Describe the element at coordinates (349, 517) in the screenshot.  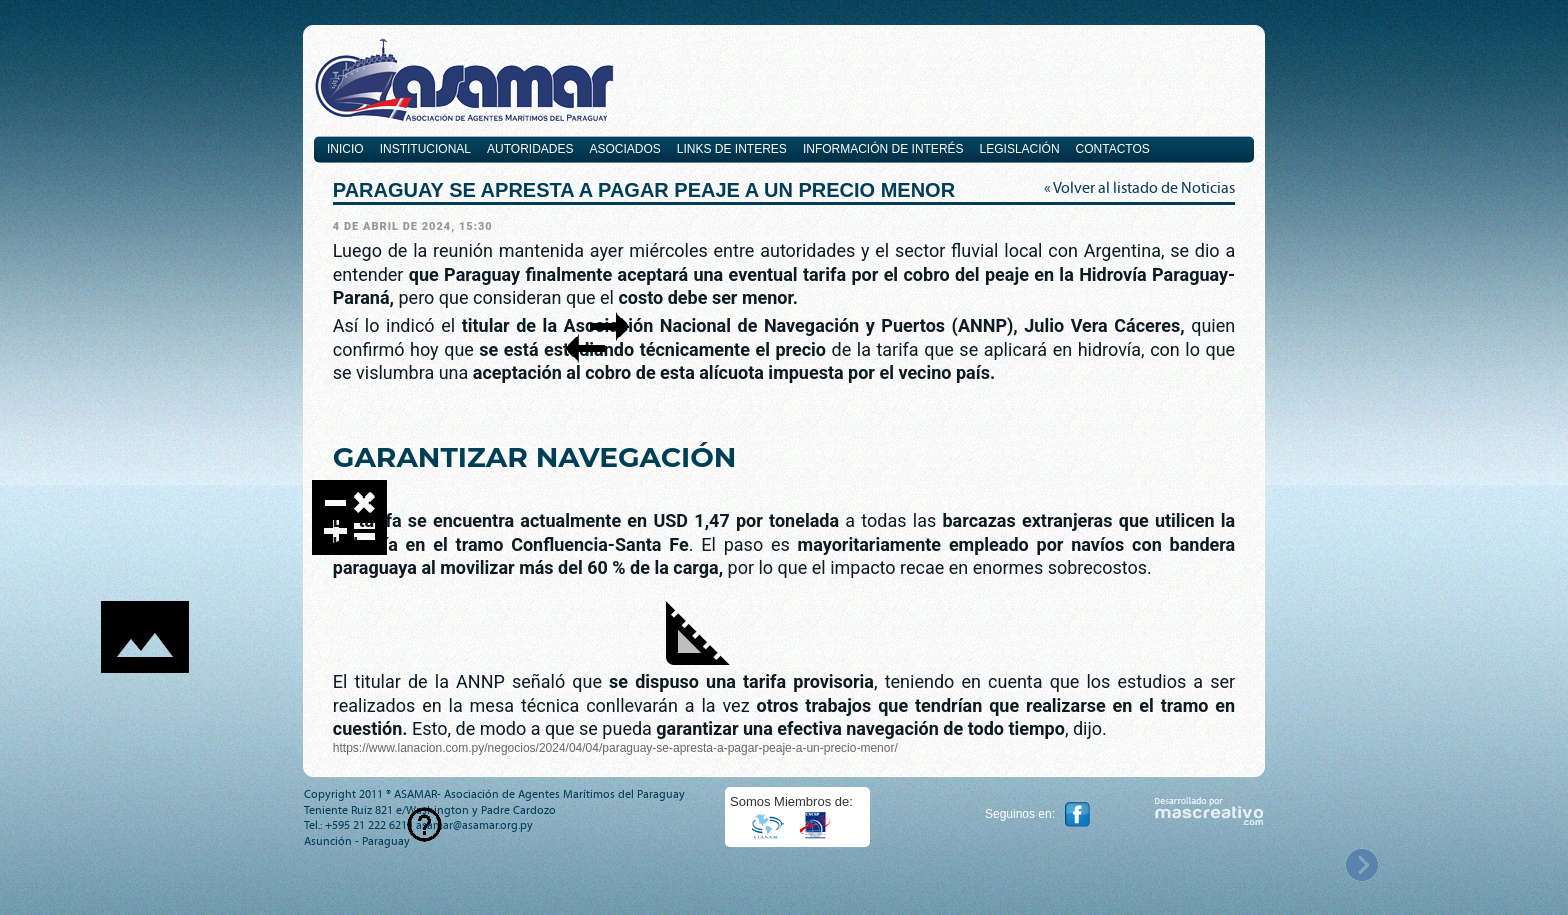
I see `open calculator app` at that location.